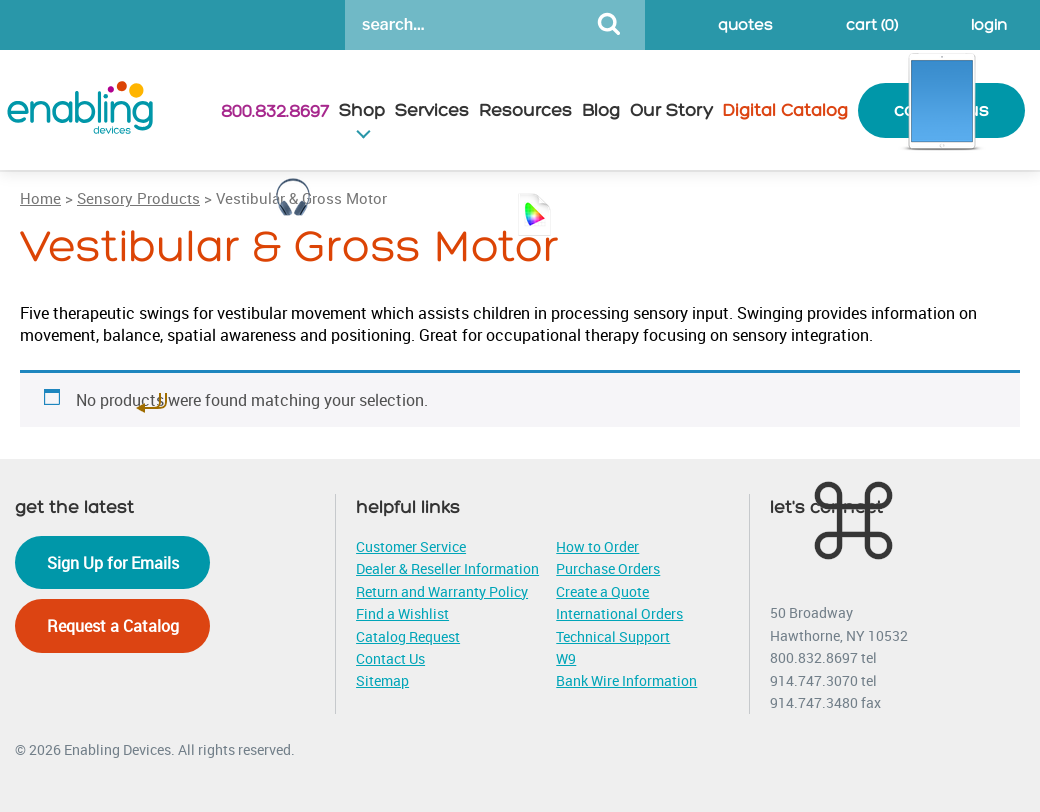  I want to click on open color sync profile settings, so click(534, 215).